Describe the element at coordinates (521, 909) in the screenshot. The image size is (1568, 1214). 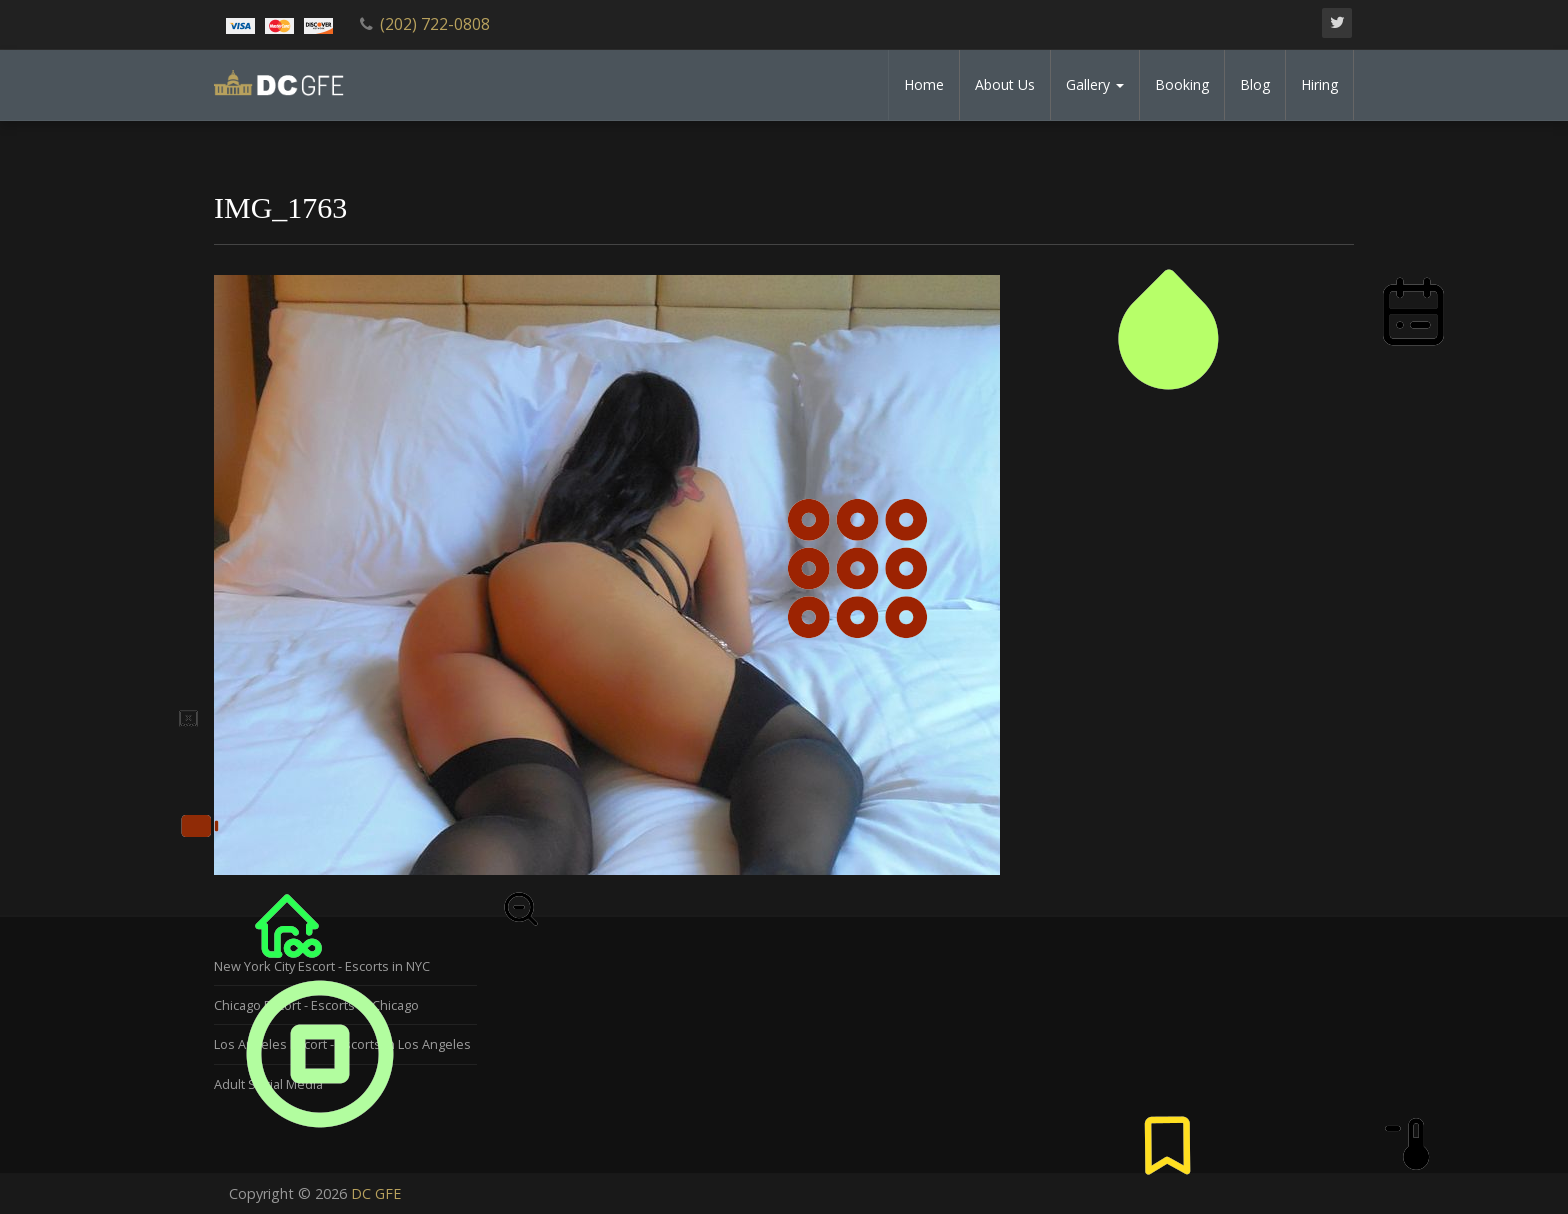
I see `zoom out of the current view` at that location.